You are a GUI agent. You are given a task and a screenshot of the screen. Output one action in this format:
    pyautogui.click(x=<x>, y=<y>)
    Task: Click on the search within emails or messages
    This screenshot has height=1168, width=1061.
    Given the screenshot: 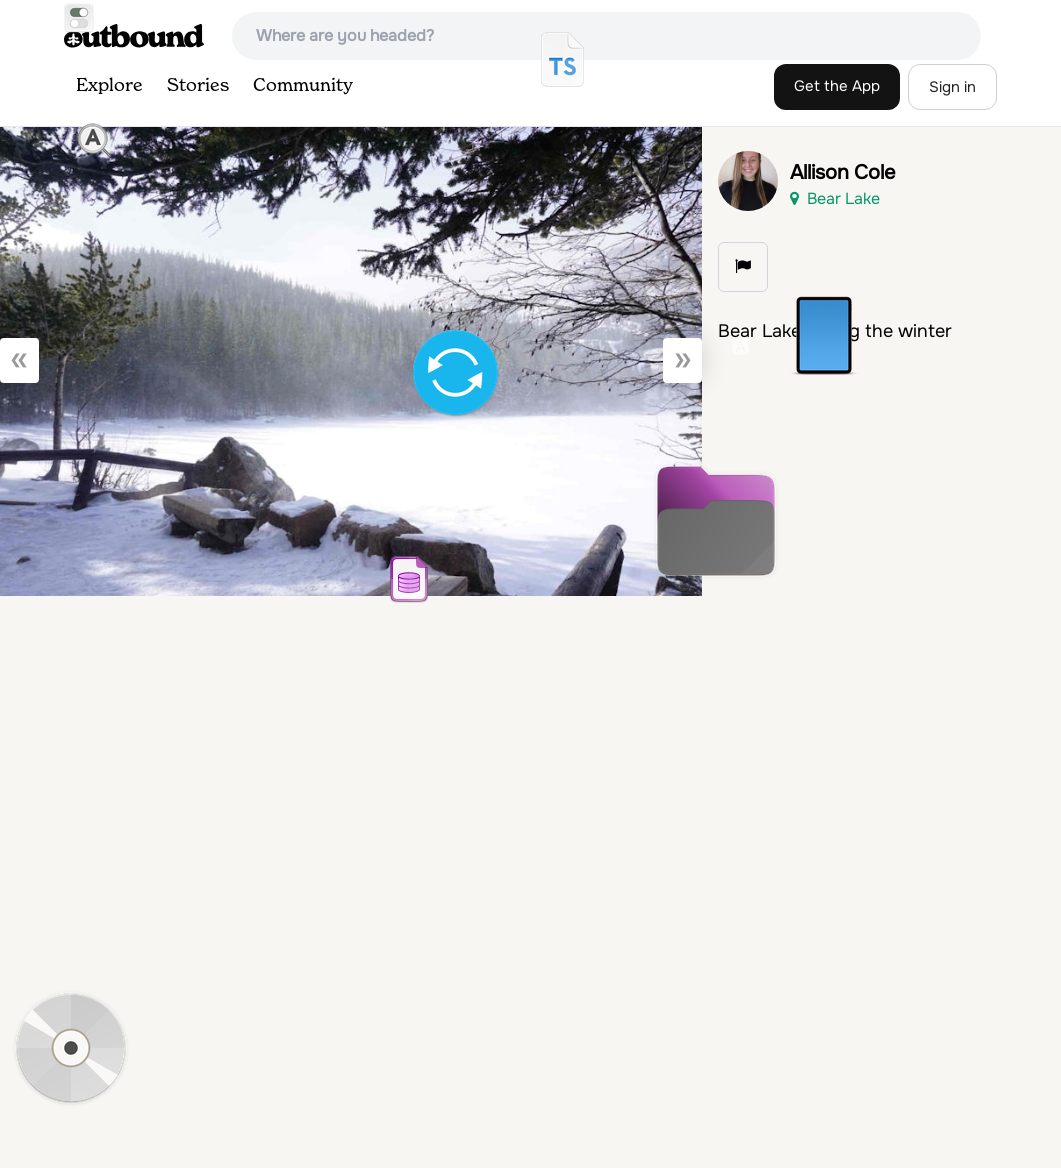 What is the action you would take?
    pyautogui.click(x=94, y=140)
    